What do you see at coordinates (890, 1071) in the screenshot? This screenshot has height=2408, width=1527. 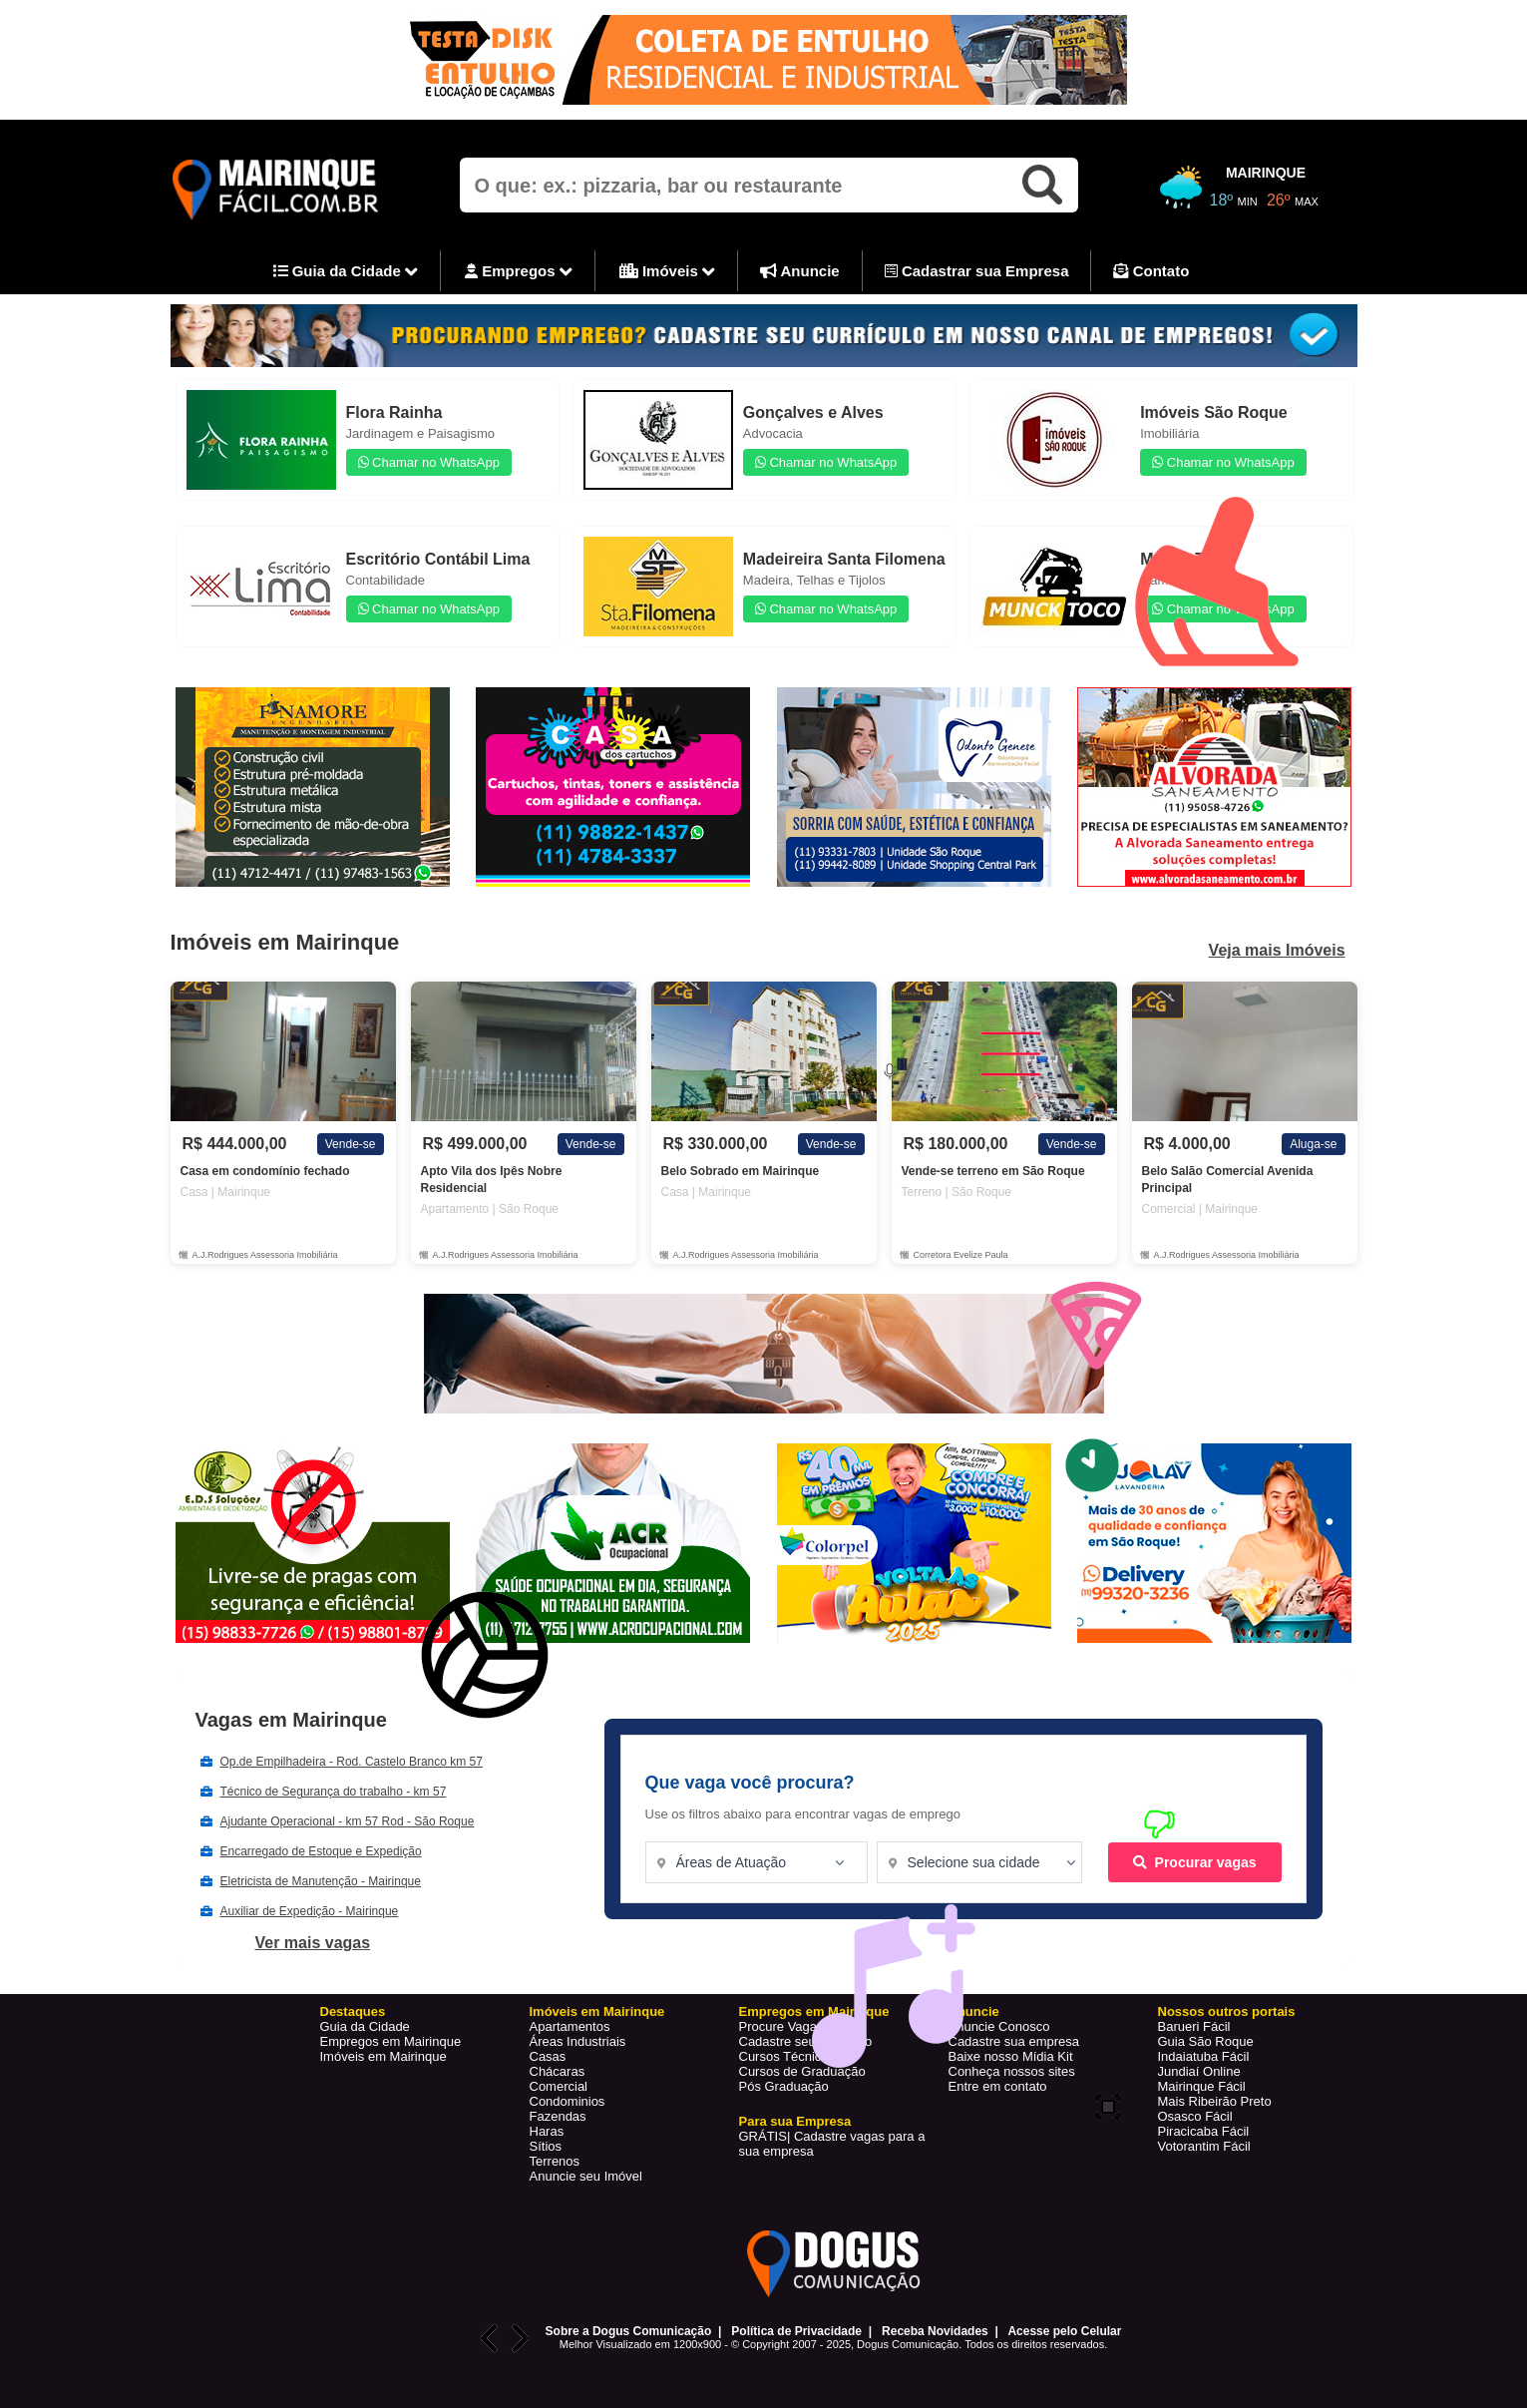 I see `tap to start voice input` at bounding box center [890, 1071].